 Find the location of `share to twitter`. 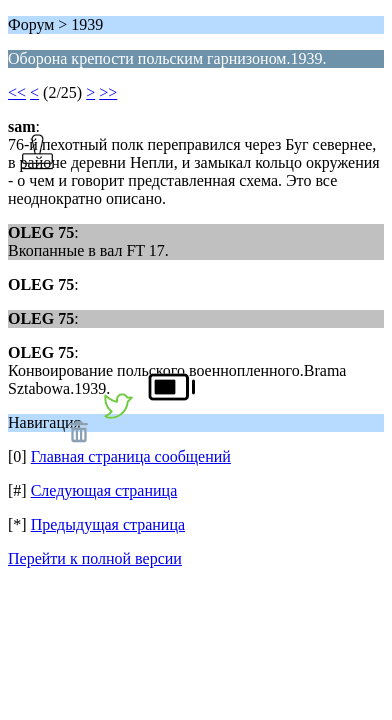

share to twitter is located at coordinates (117, 405).